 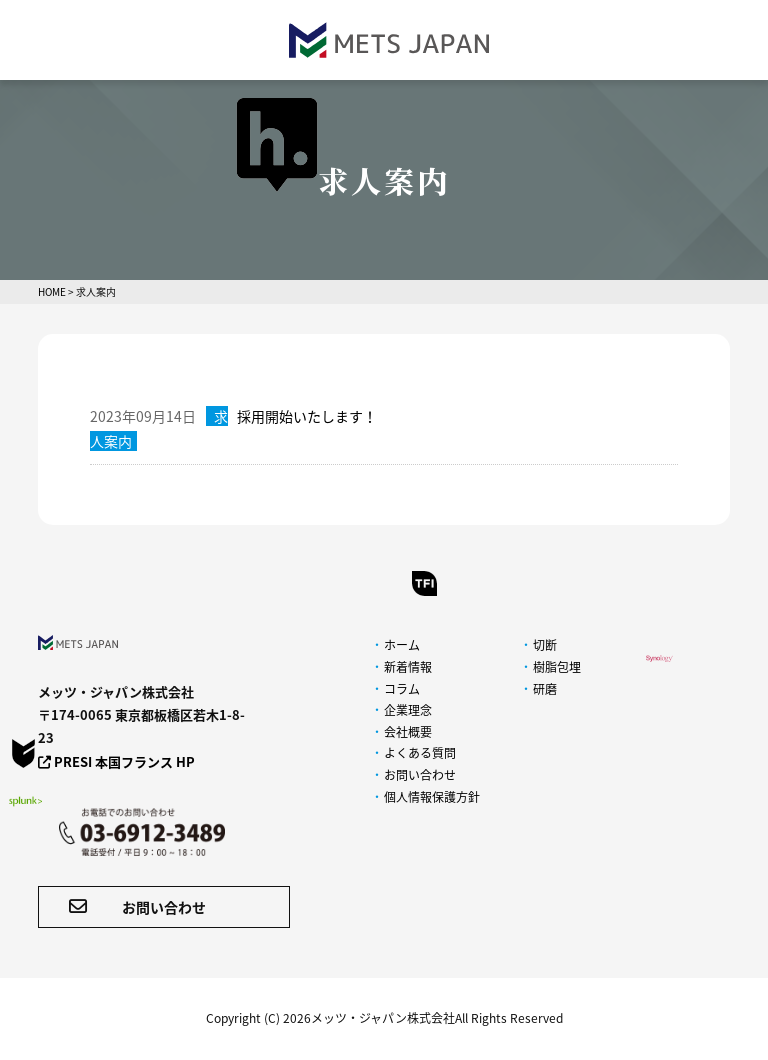 I want to click on Synology brand logo, so click(x=659, y=658).